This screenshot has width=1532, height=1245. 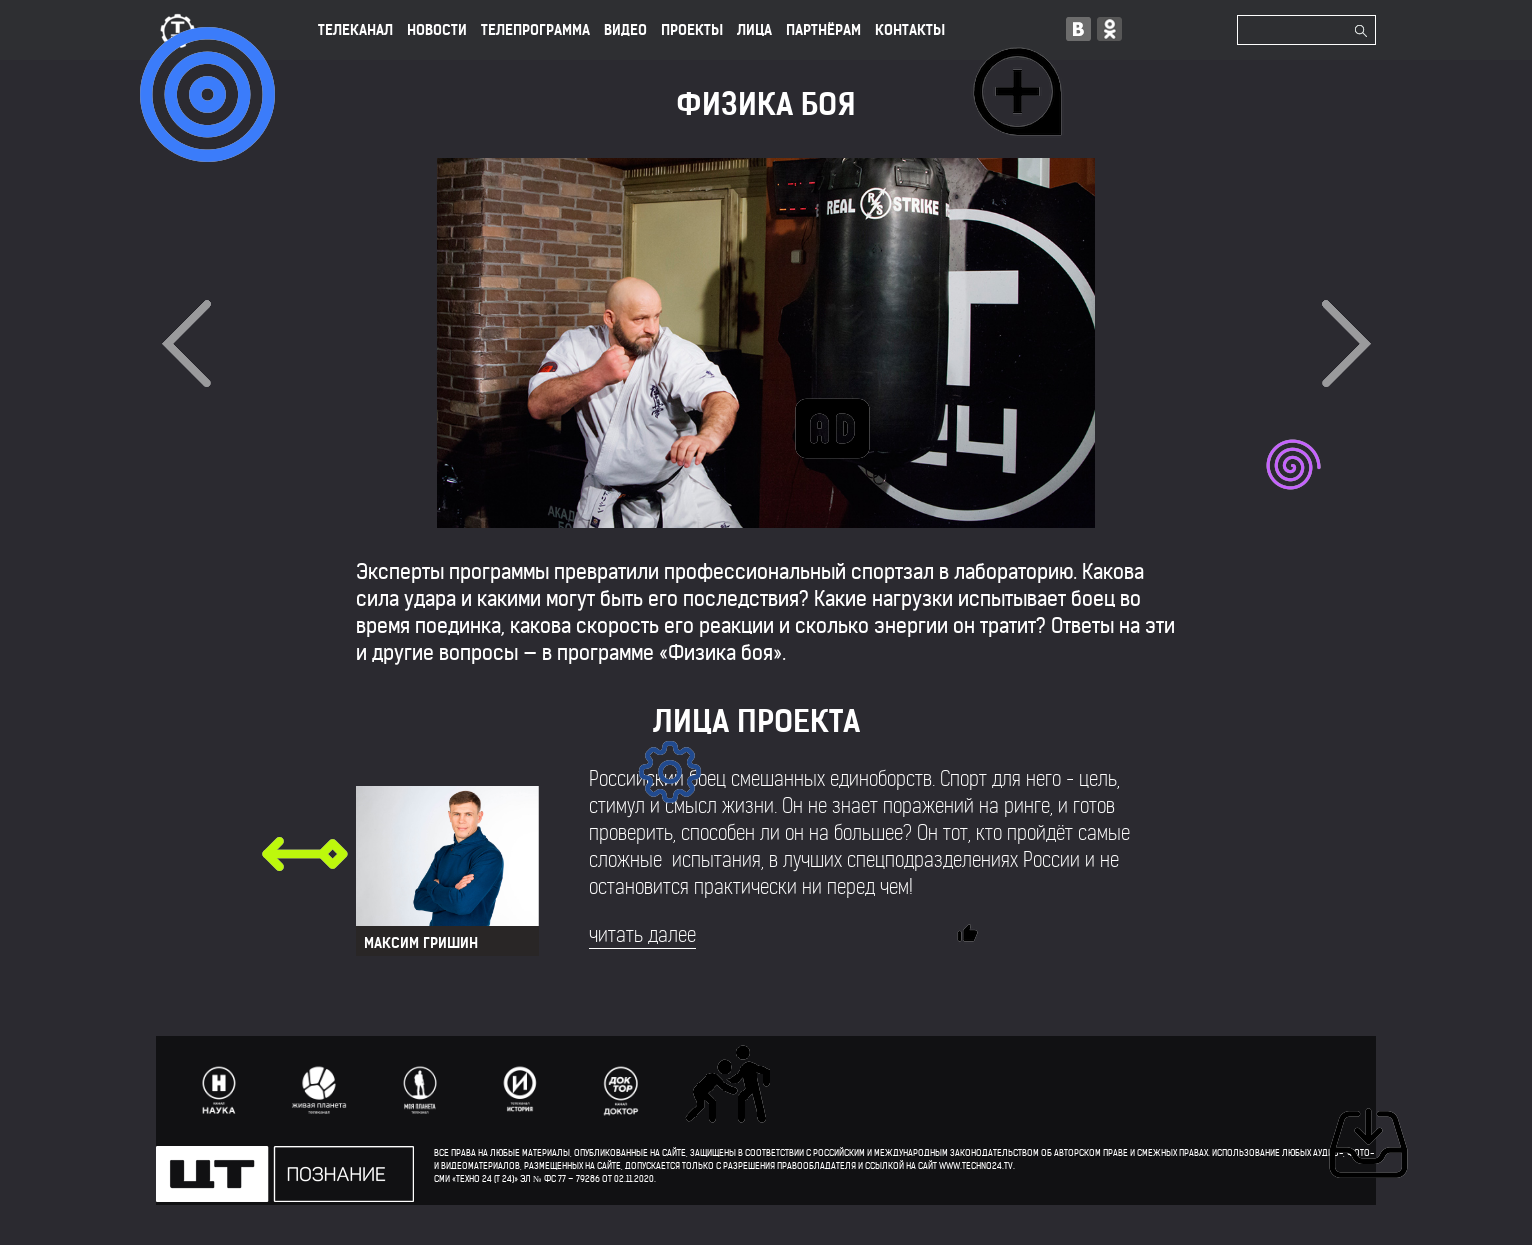 I want to click on download message to inbox, so click(x=1368, y=1144).